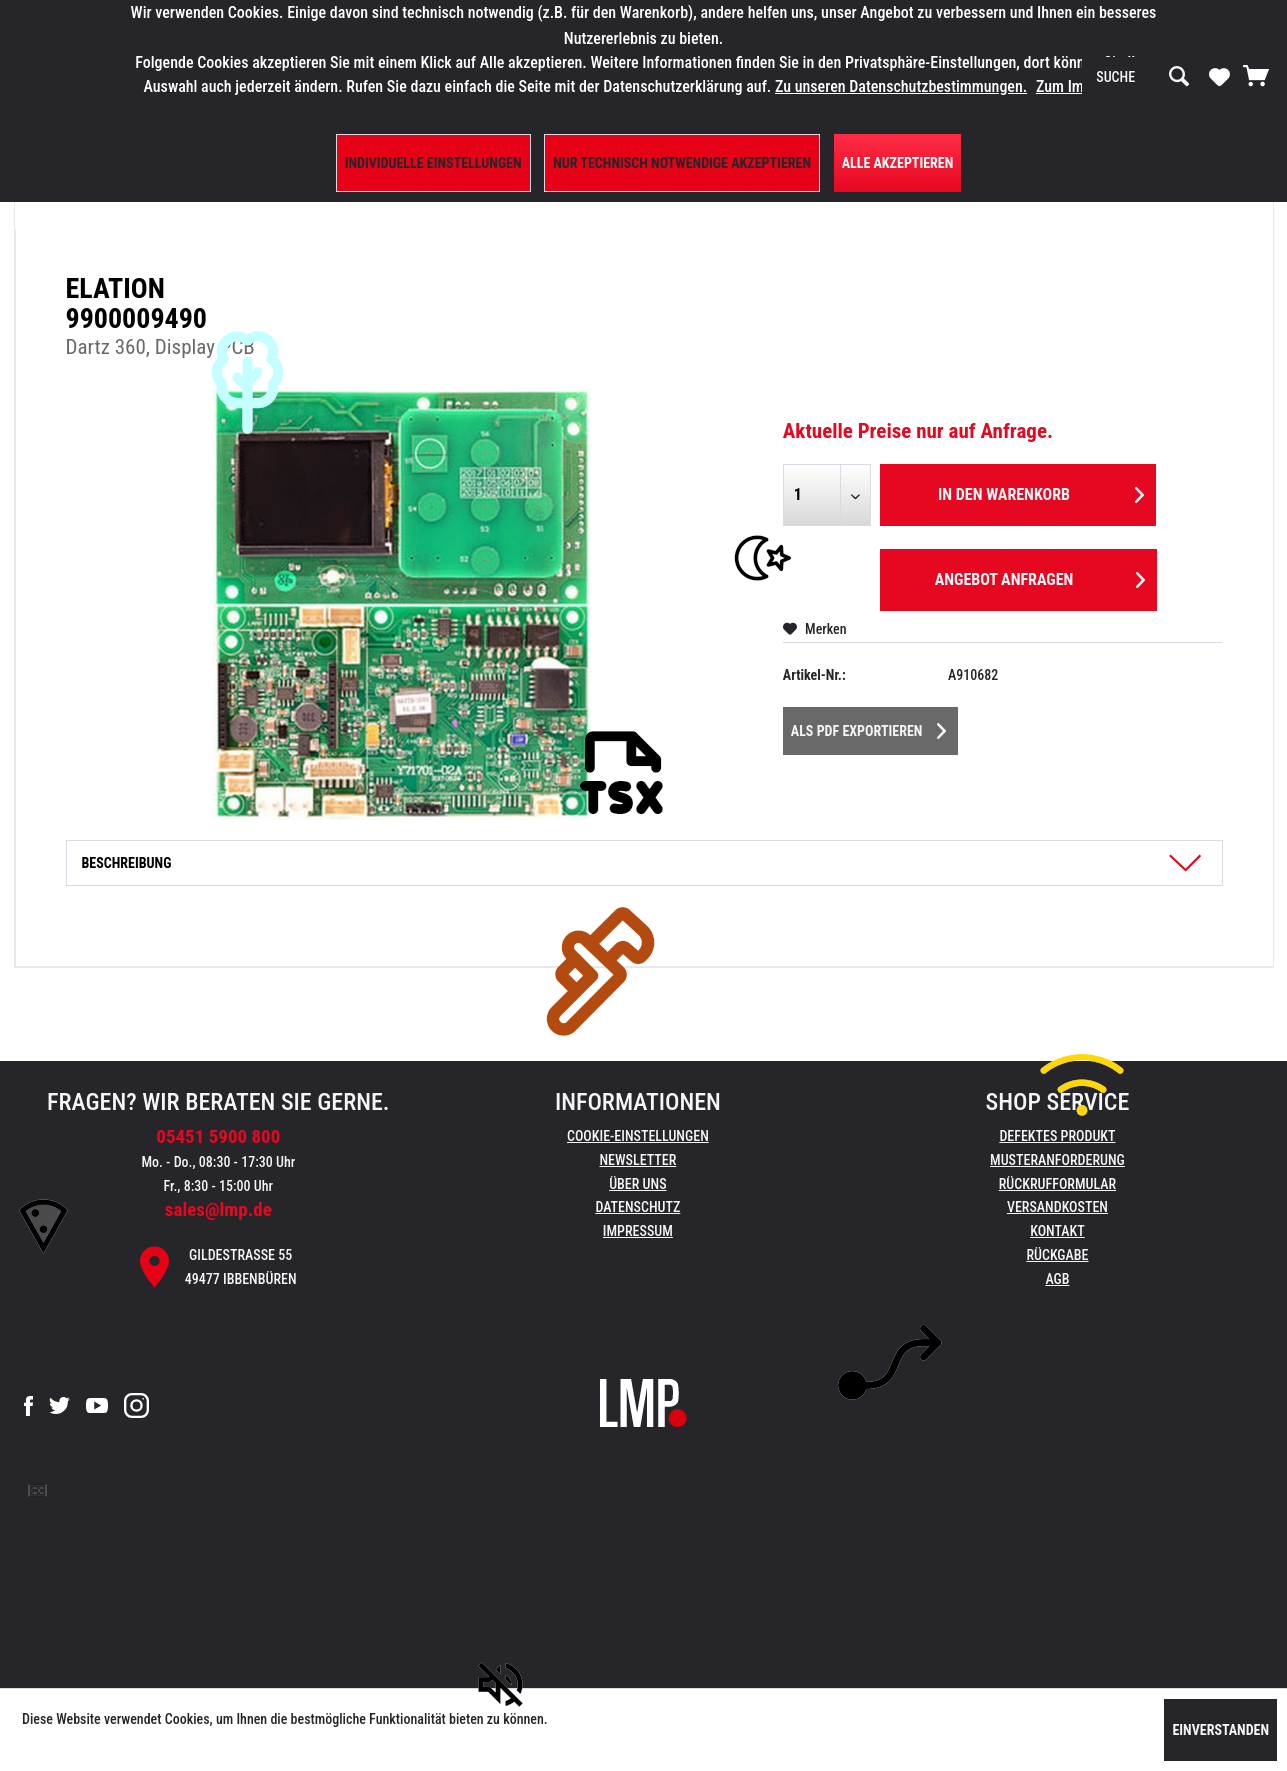  What do you see at coordinates (500, 1684) in the screenshot?
I see `mute audio or sound` at bounding box center [500, 1684].